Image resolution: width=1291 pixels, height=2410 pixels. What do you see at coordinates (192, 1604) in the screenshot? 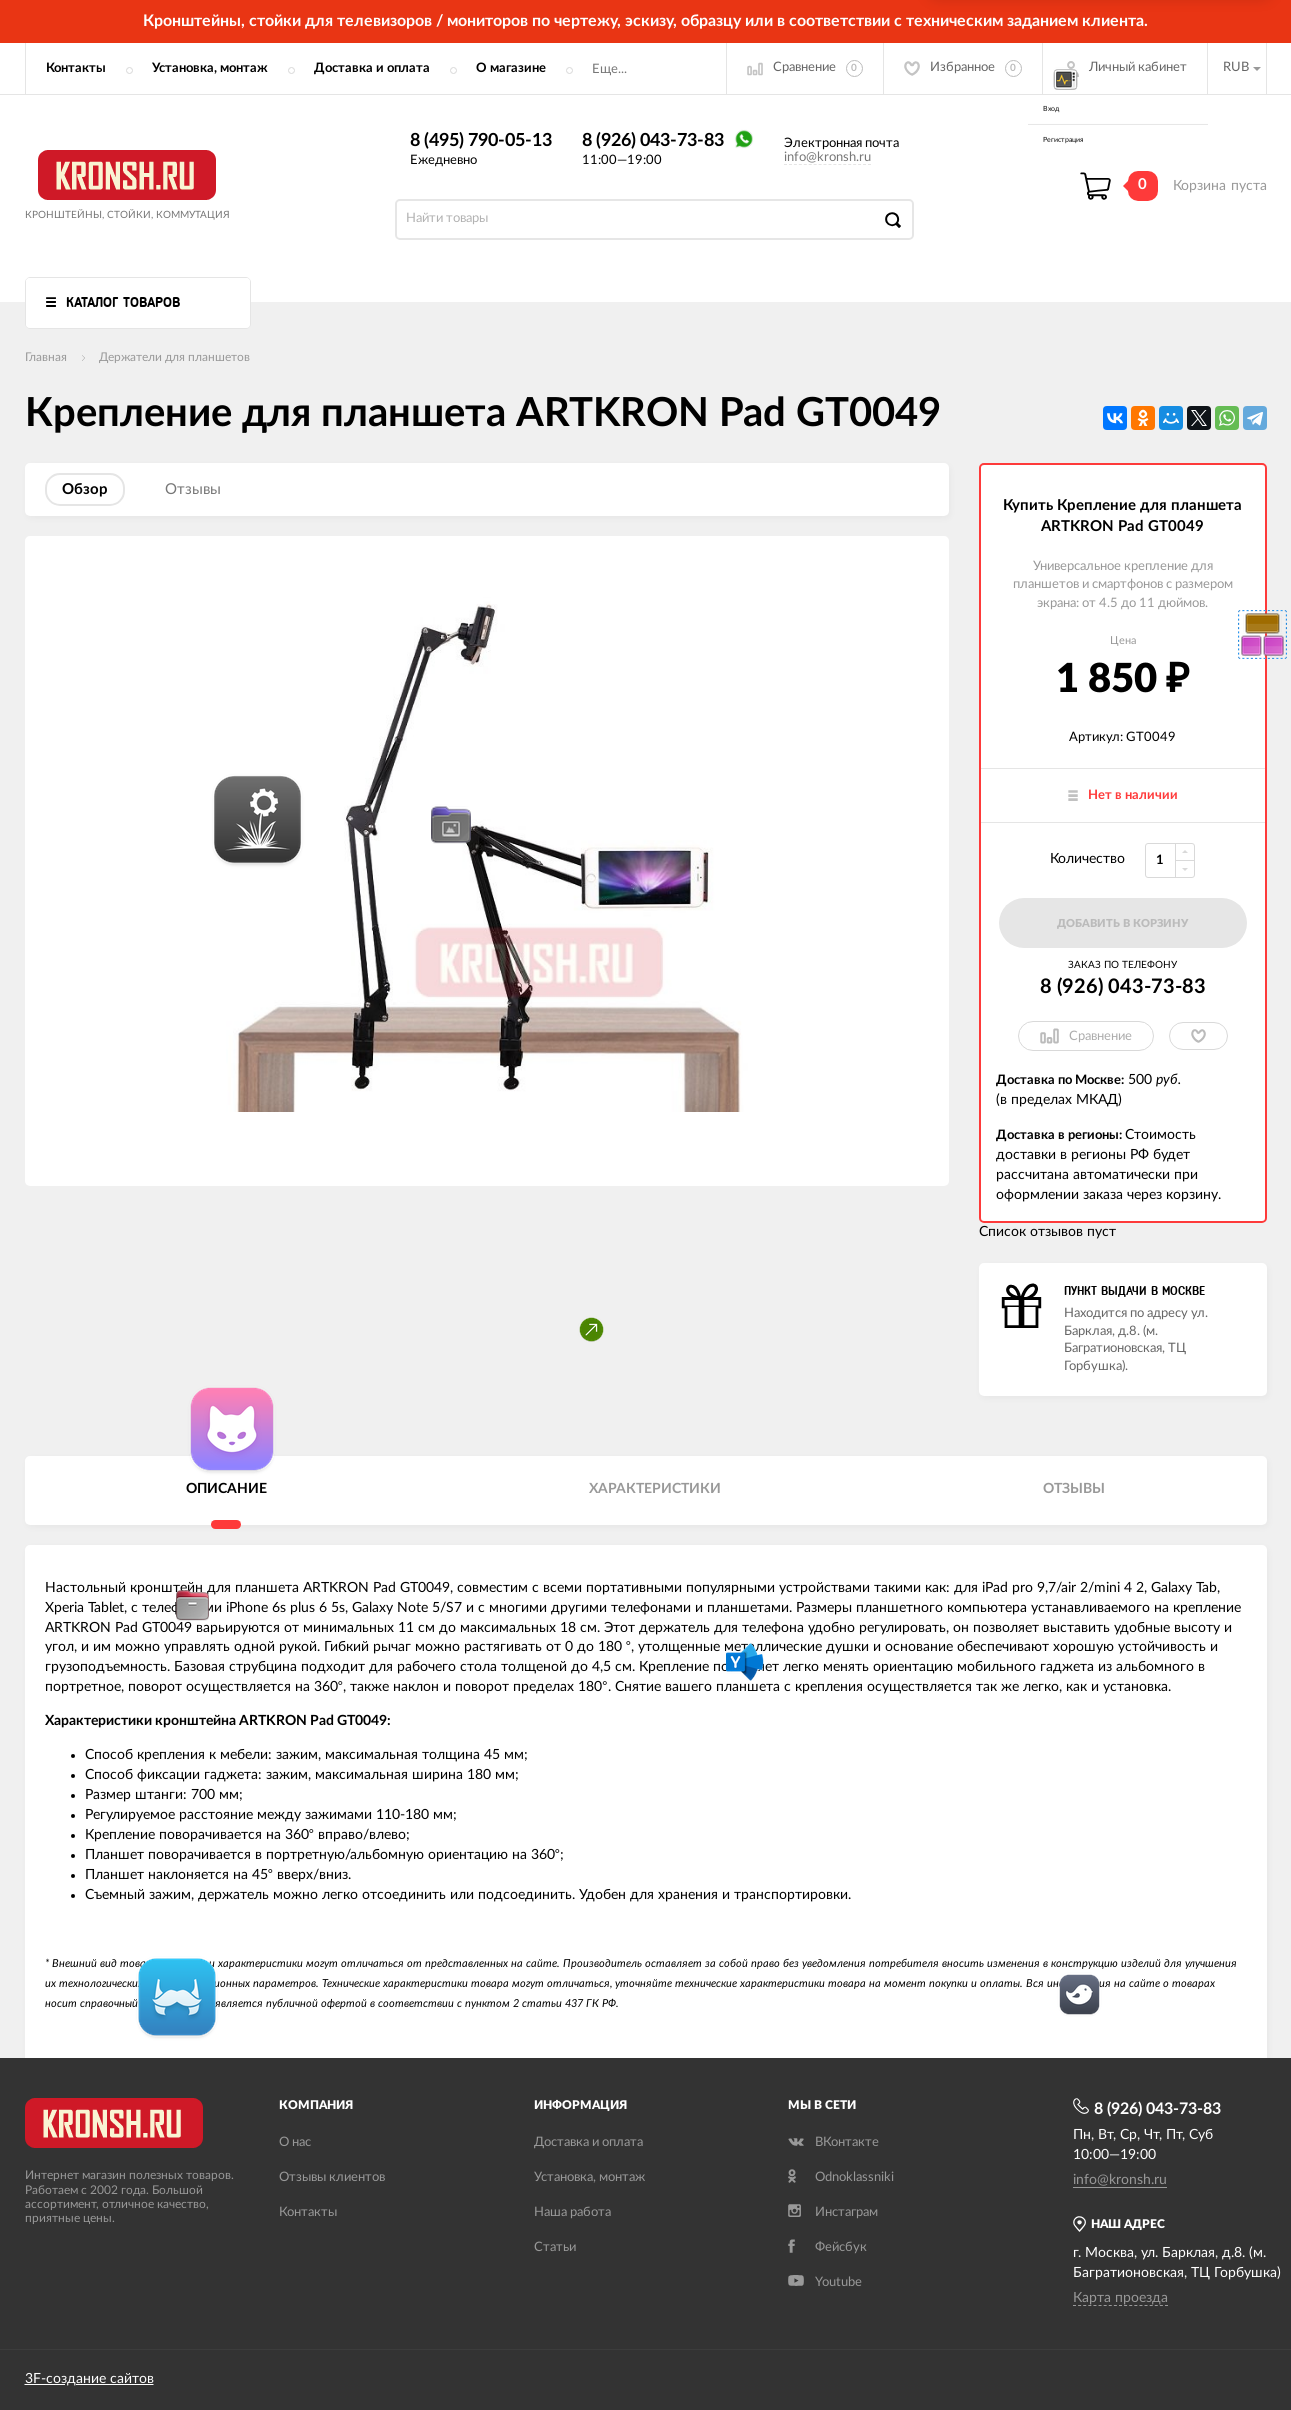
I see `open the file manager application` at bounding box center [192, 1604].